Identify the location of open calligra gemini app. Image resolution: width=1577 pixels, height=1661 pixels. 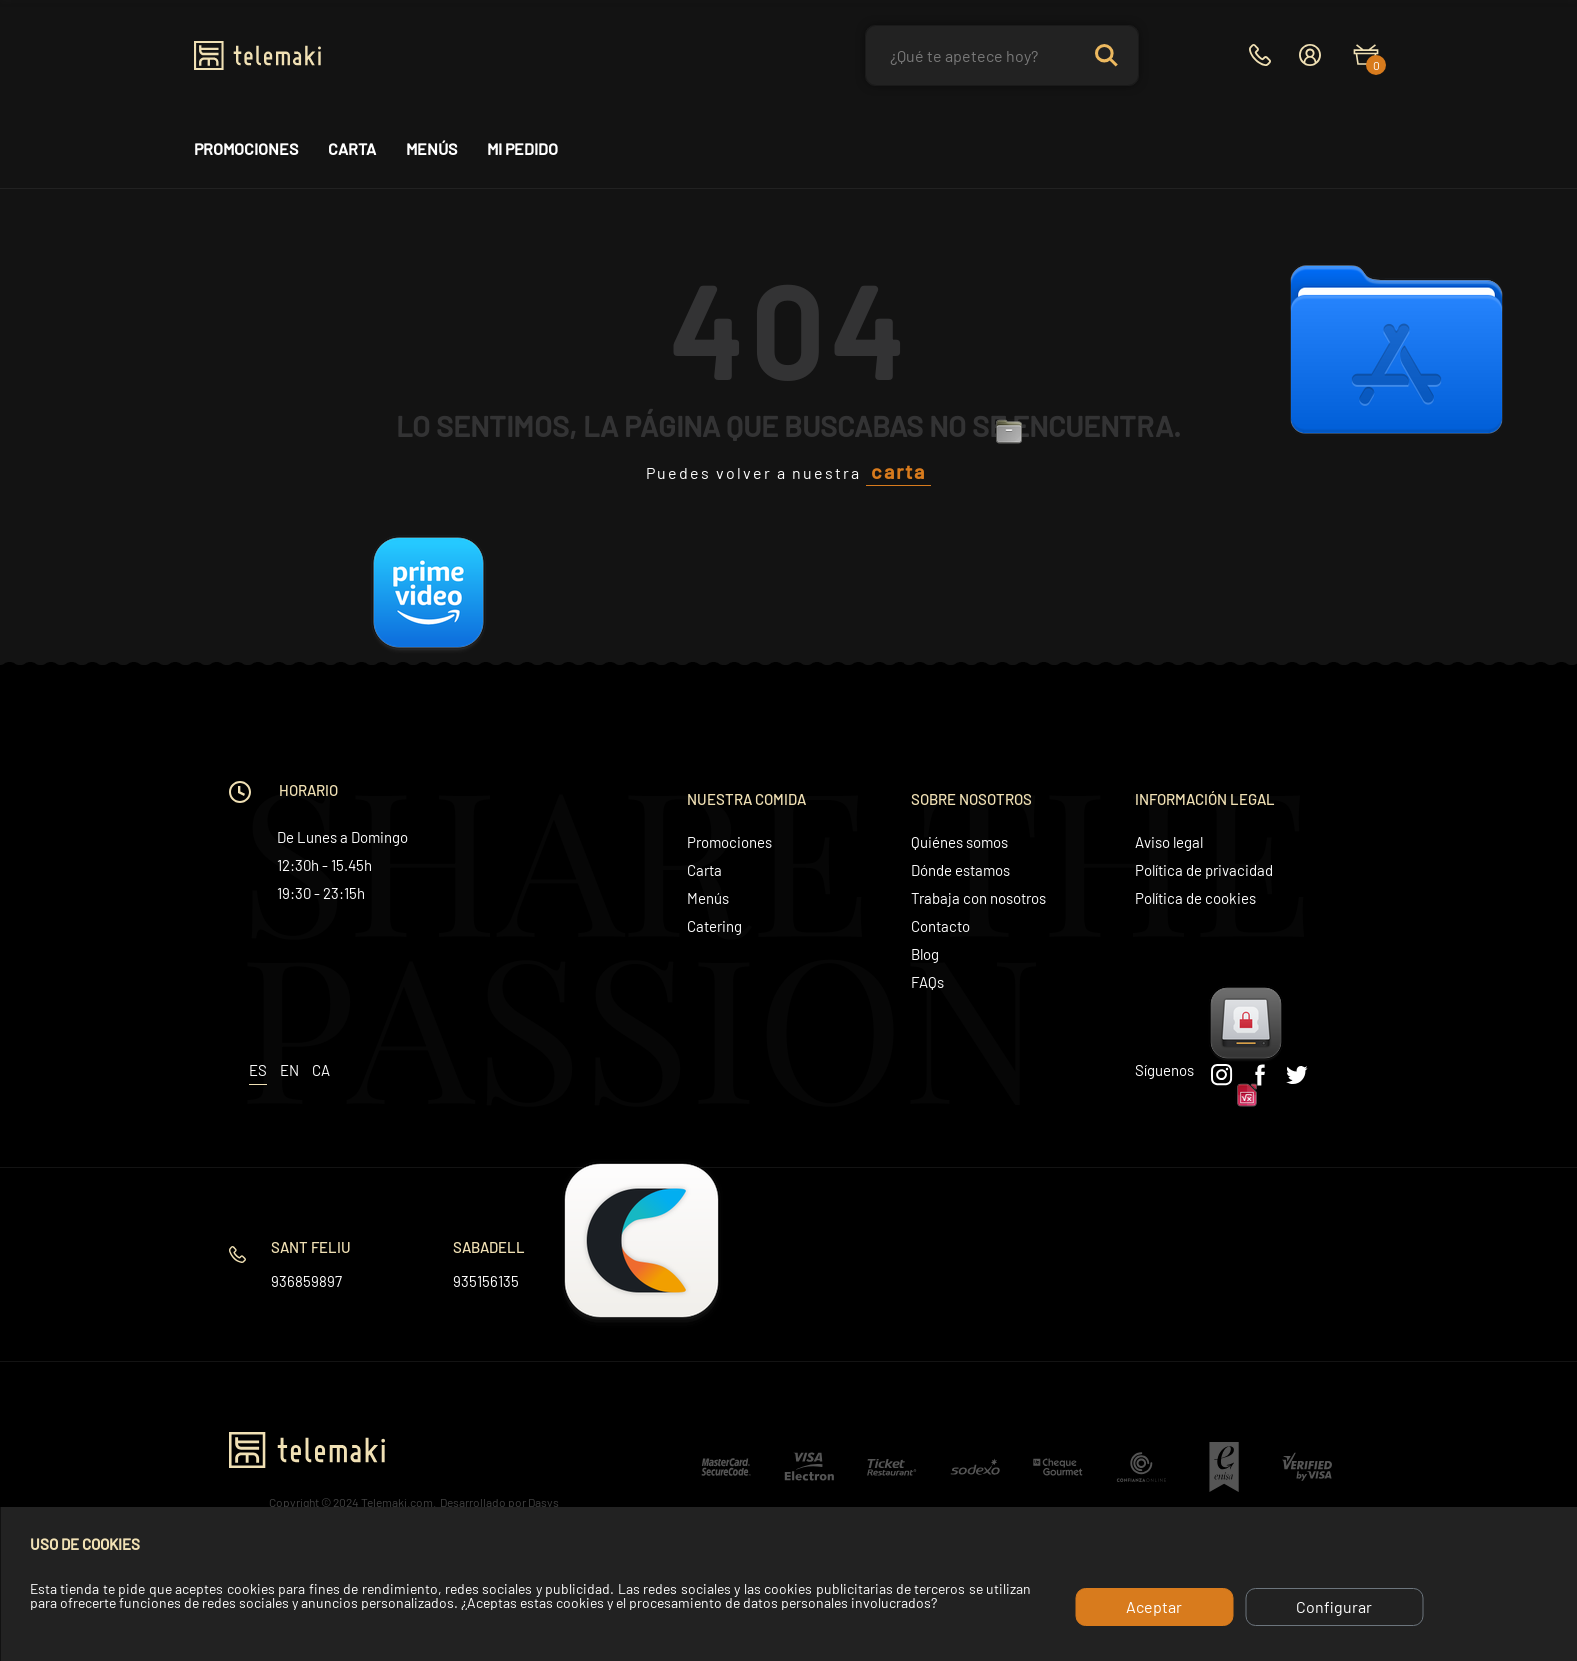
(641, 1240).